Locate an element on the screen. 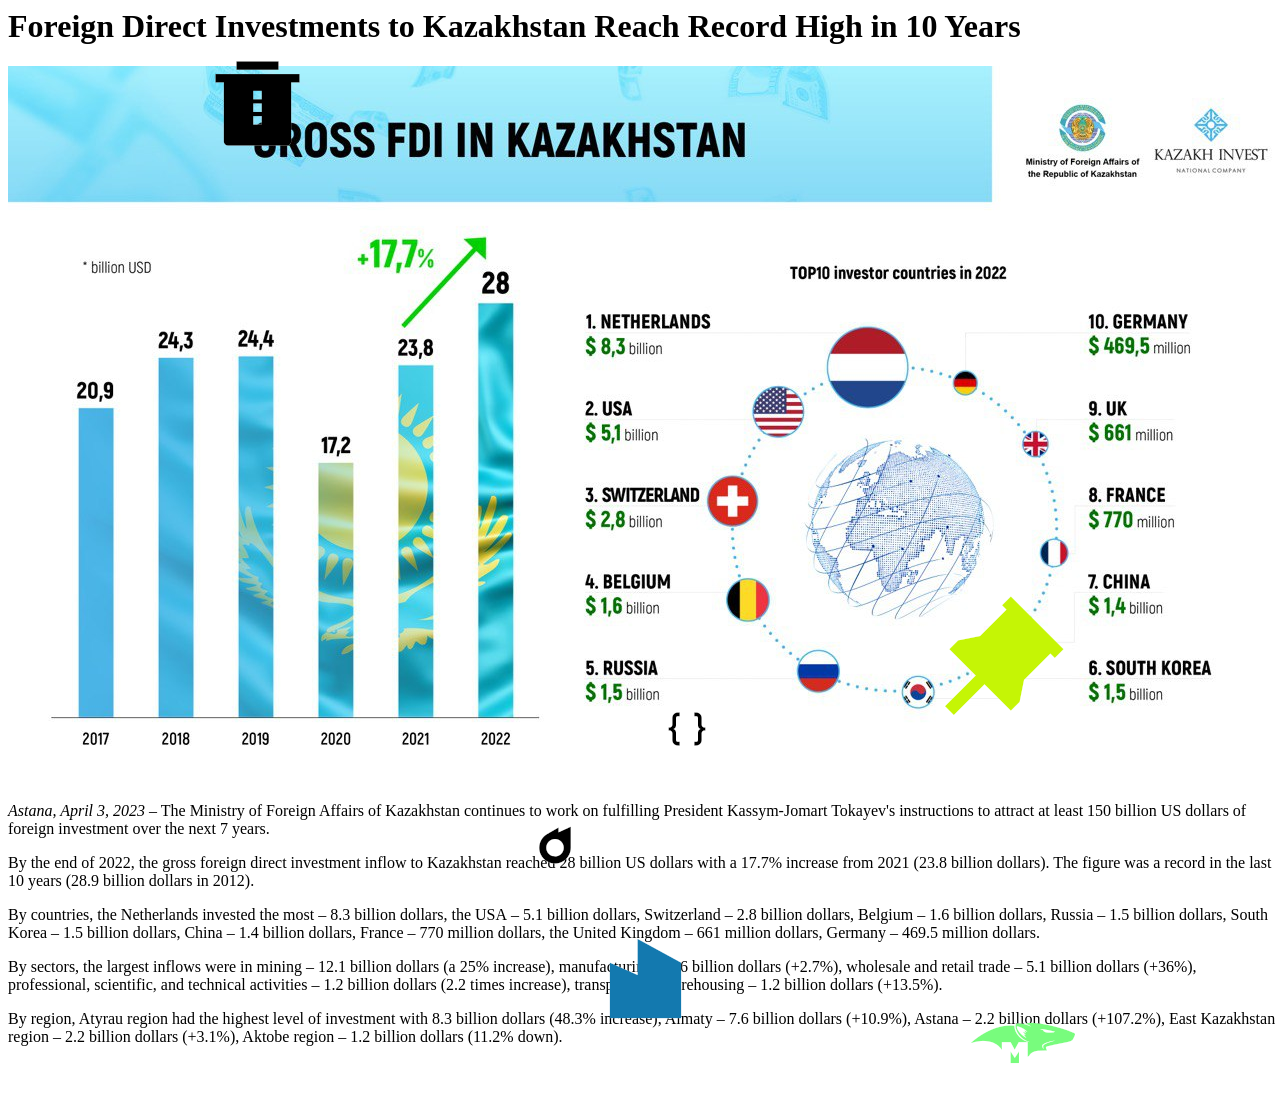  mongoose database ODM logo is located at coordinates (1023, 1043).